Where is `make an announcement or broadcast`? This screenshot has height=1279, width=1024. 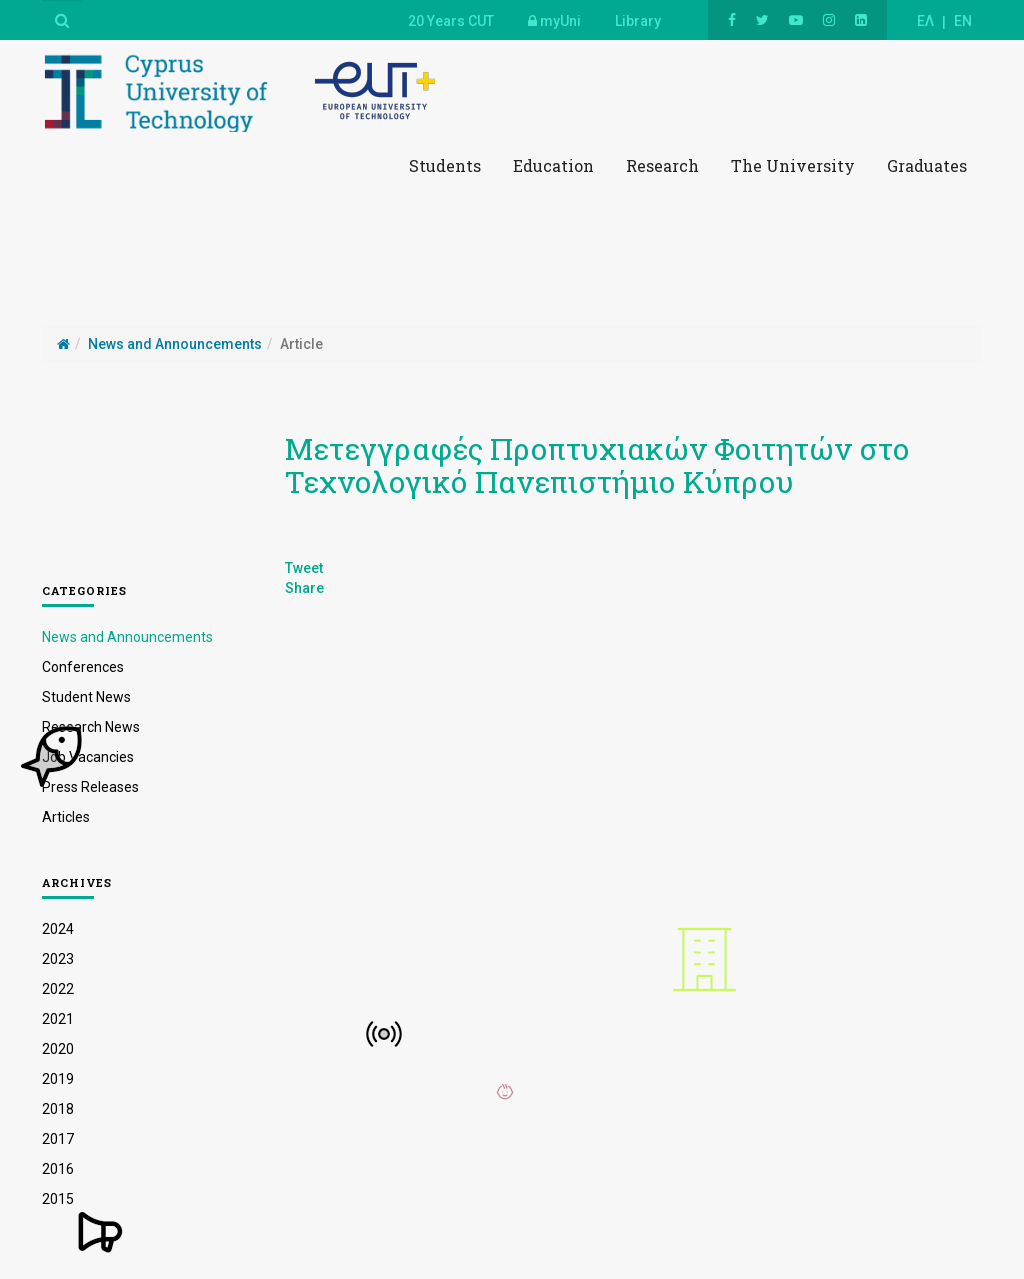
make an announcement or broadcast is located at coordinates (98, 1233).